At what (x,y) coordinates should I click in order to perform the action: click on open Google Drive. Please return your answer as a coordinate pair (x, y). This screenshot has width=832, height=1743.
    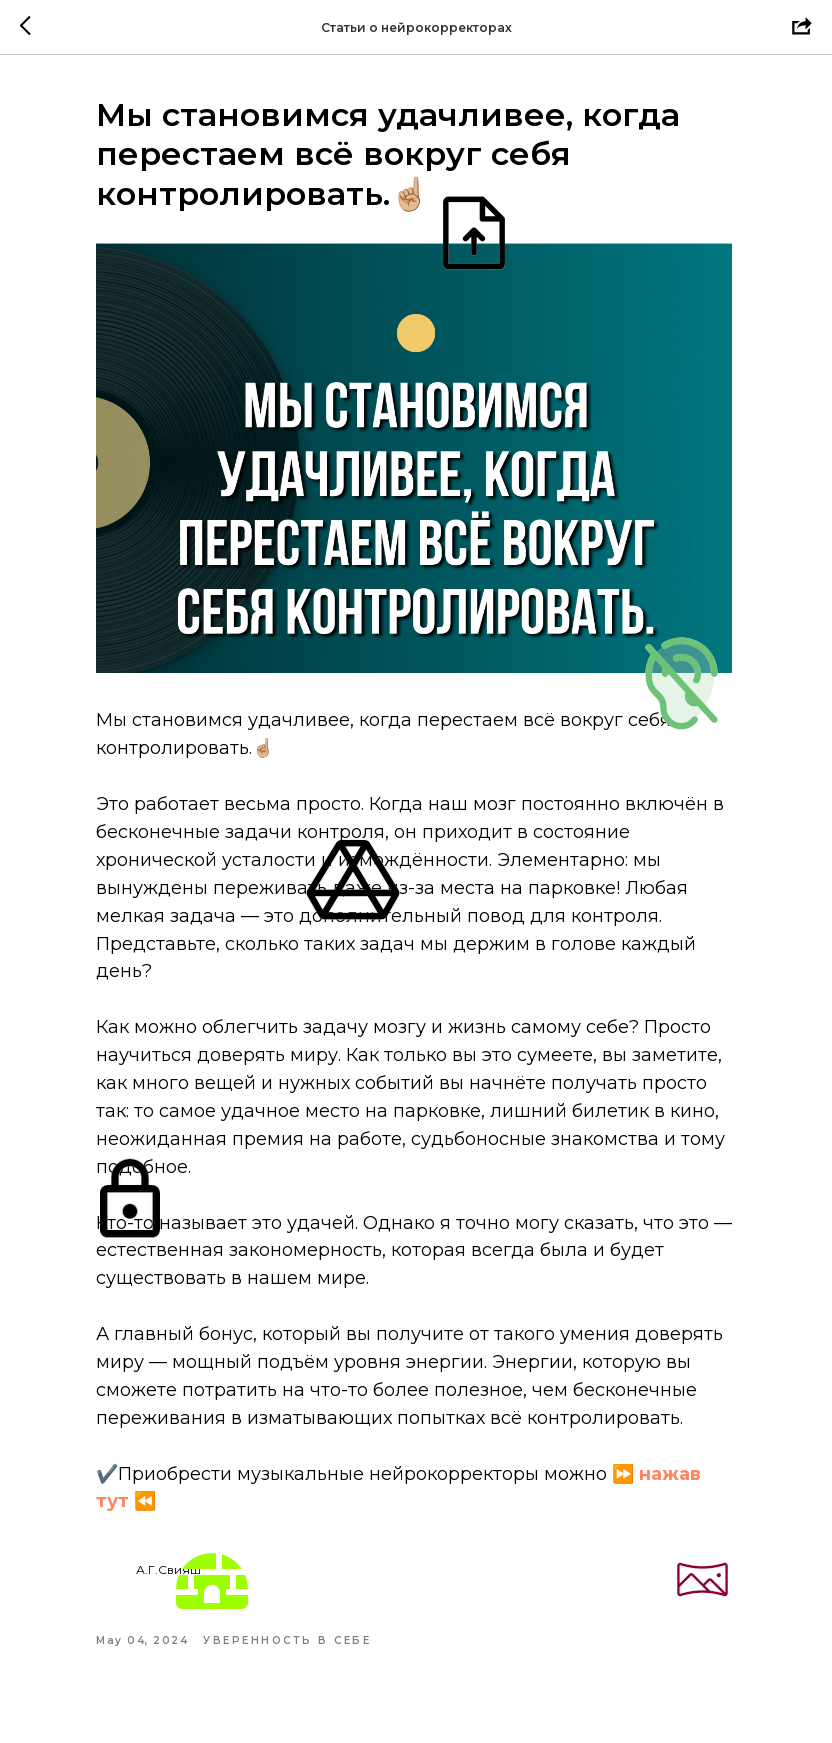
    Looking at the image, I should click on (353, 883).